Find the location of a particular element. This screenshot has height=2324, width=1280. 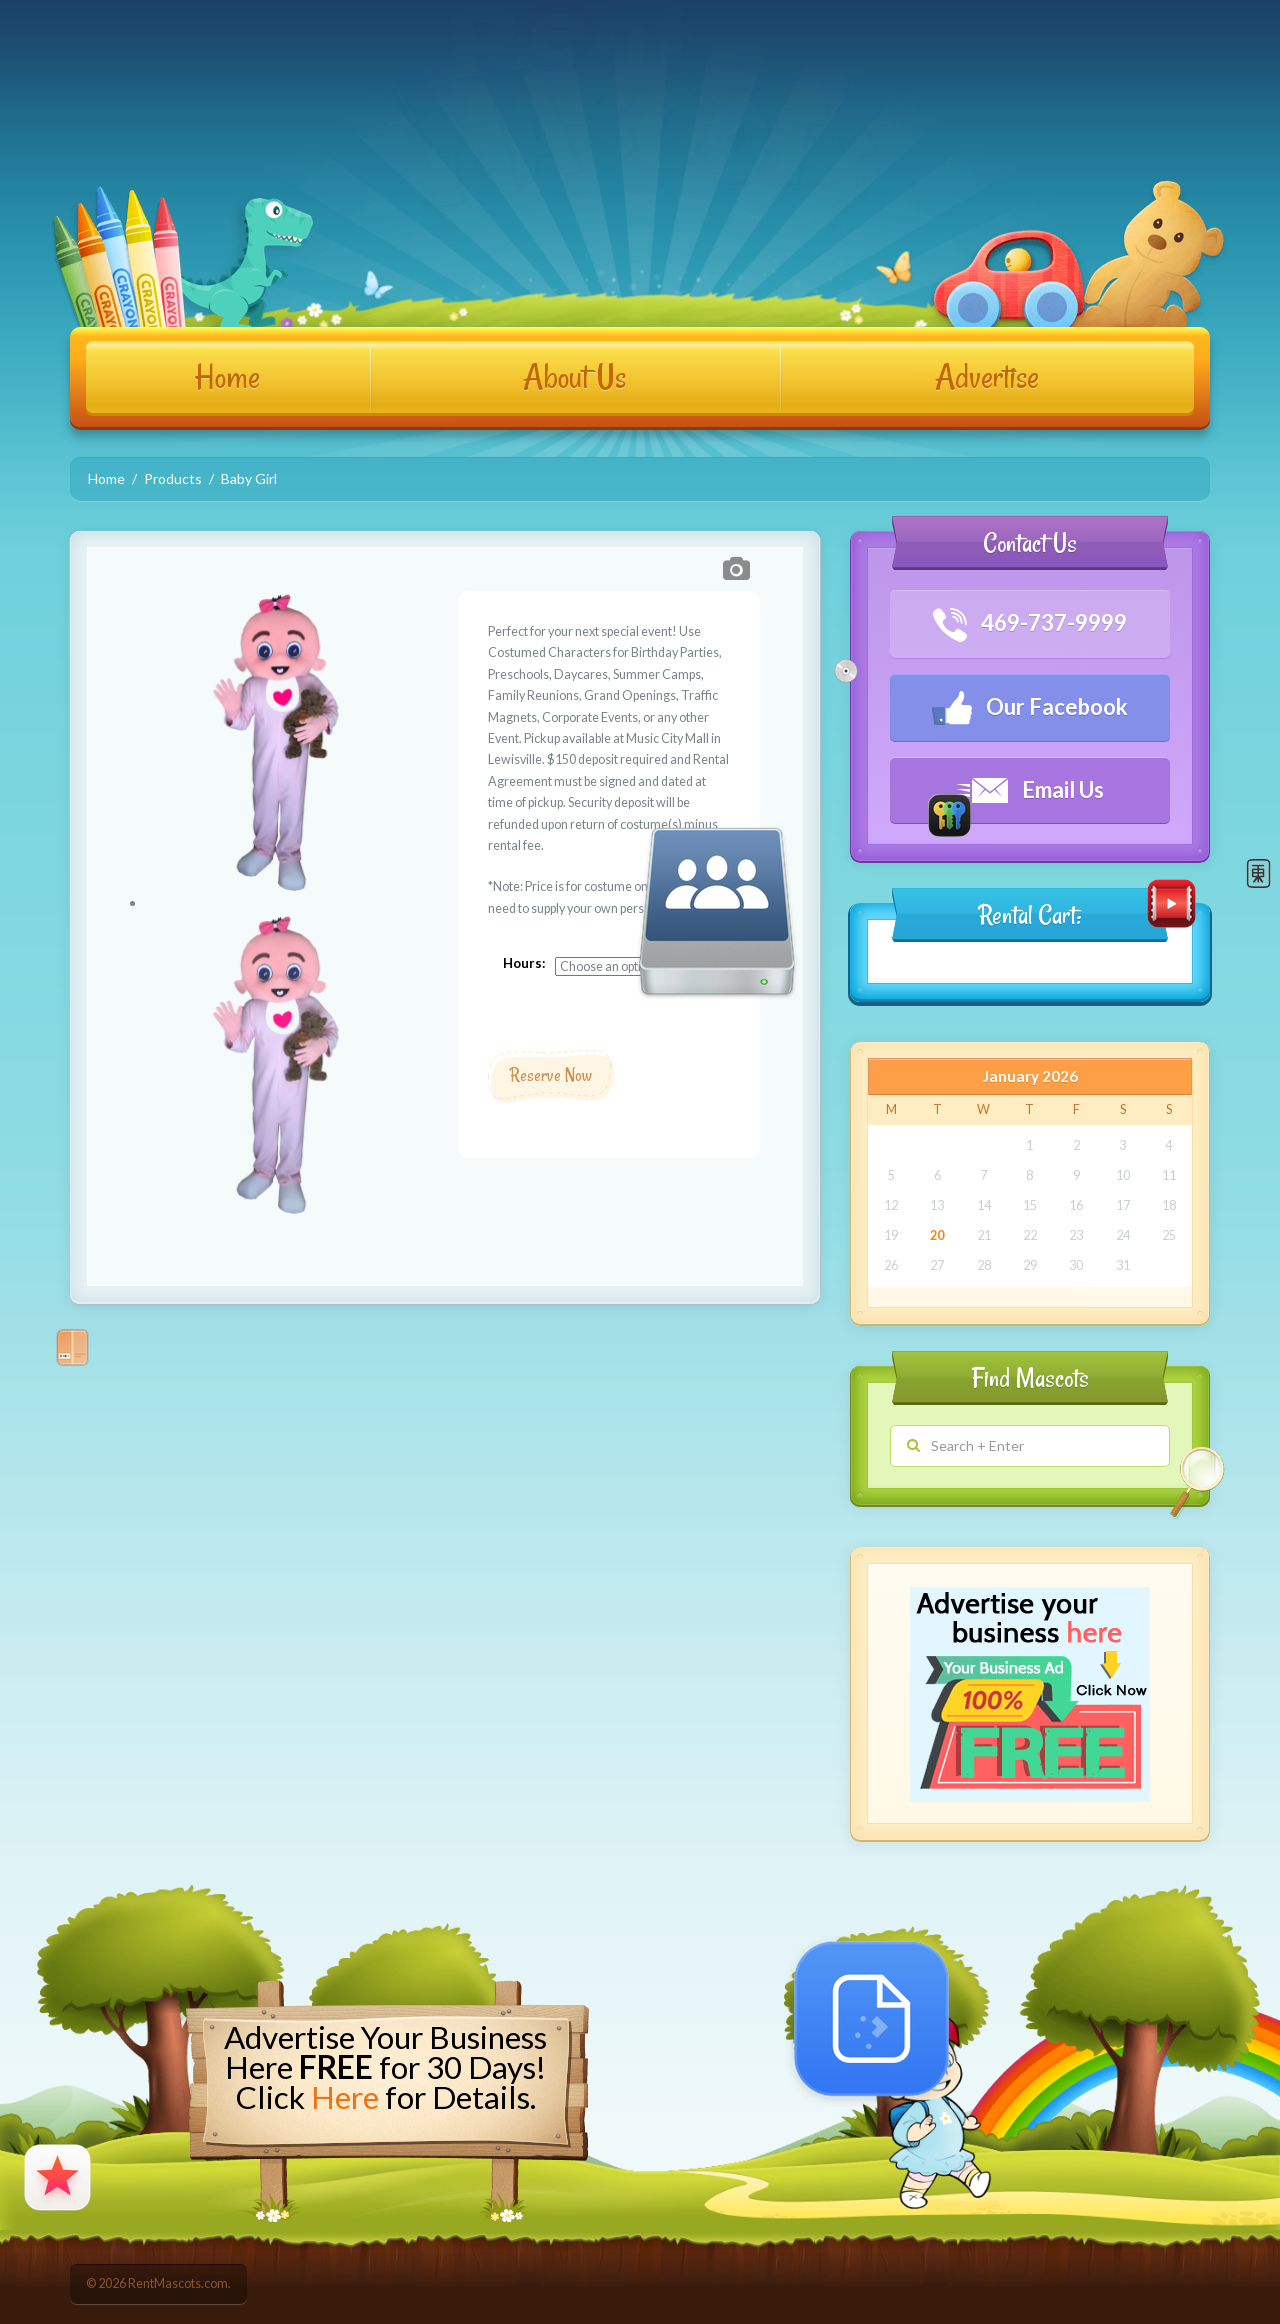

open the passwords app is located at coordinates (949, 815).